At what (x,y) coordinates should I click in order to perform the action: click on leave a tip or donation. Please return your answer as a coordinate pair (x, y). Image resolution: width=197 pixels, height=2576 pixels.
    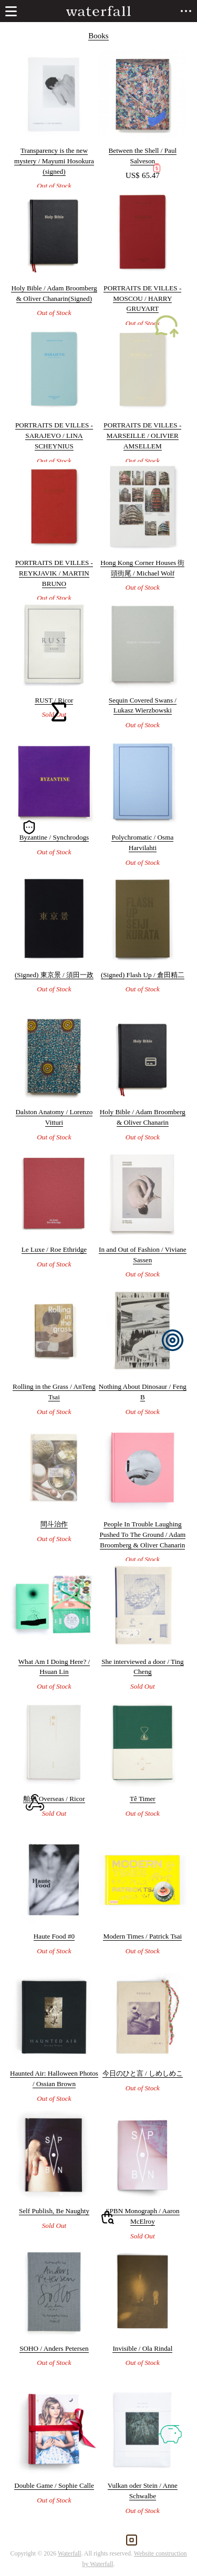
    Looking at the image, I should click on (157, 167).